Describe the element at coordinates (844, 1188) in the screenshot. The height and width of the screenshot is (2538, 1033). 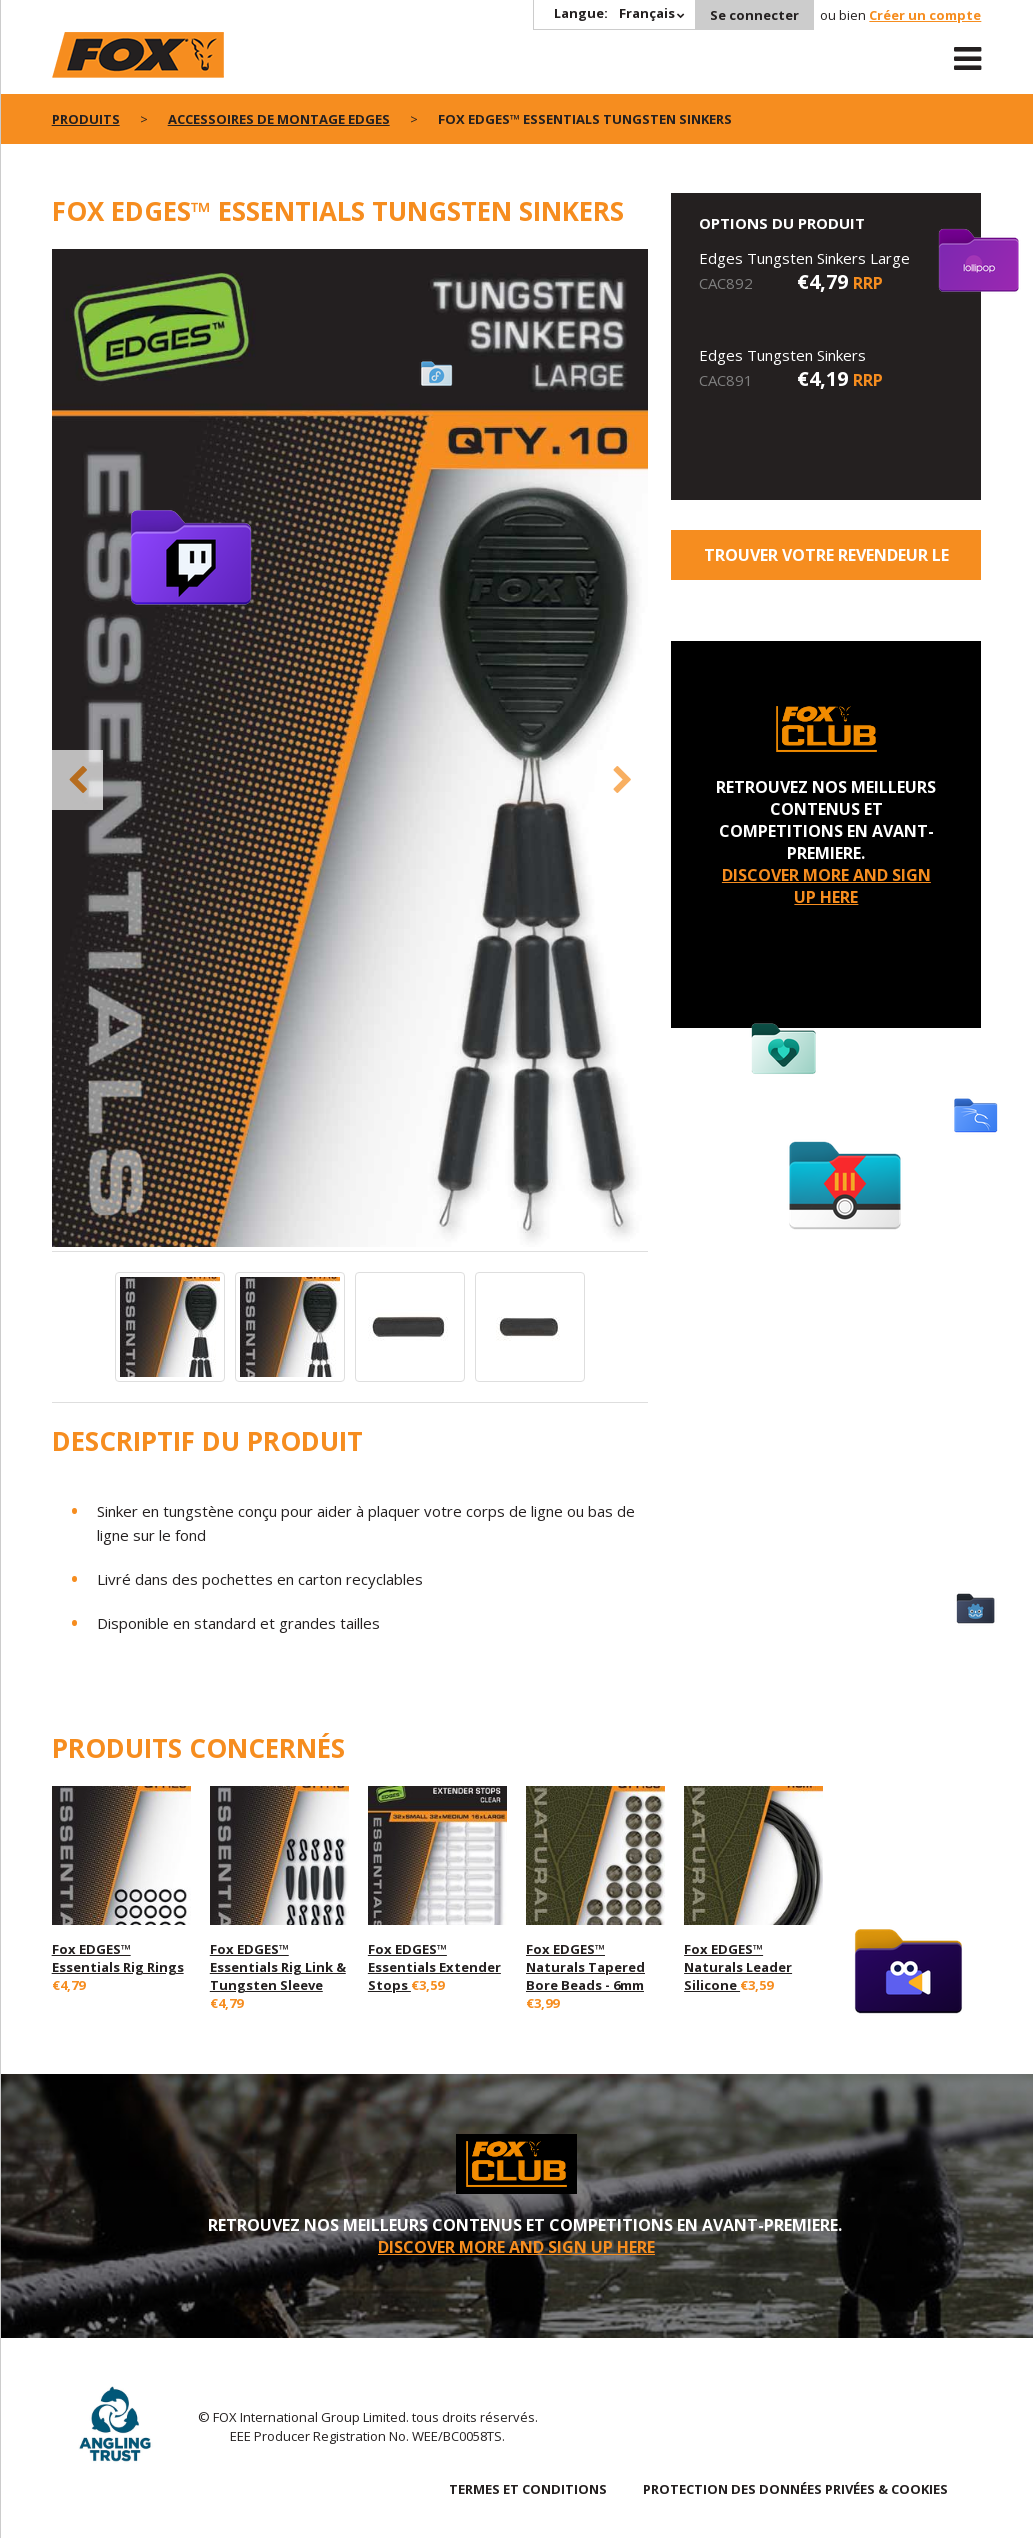
I see `open folder containing pokémon lure ball assets` at that location.